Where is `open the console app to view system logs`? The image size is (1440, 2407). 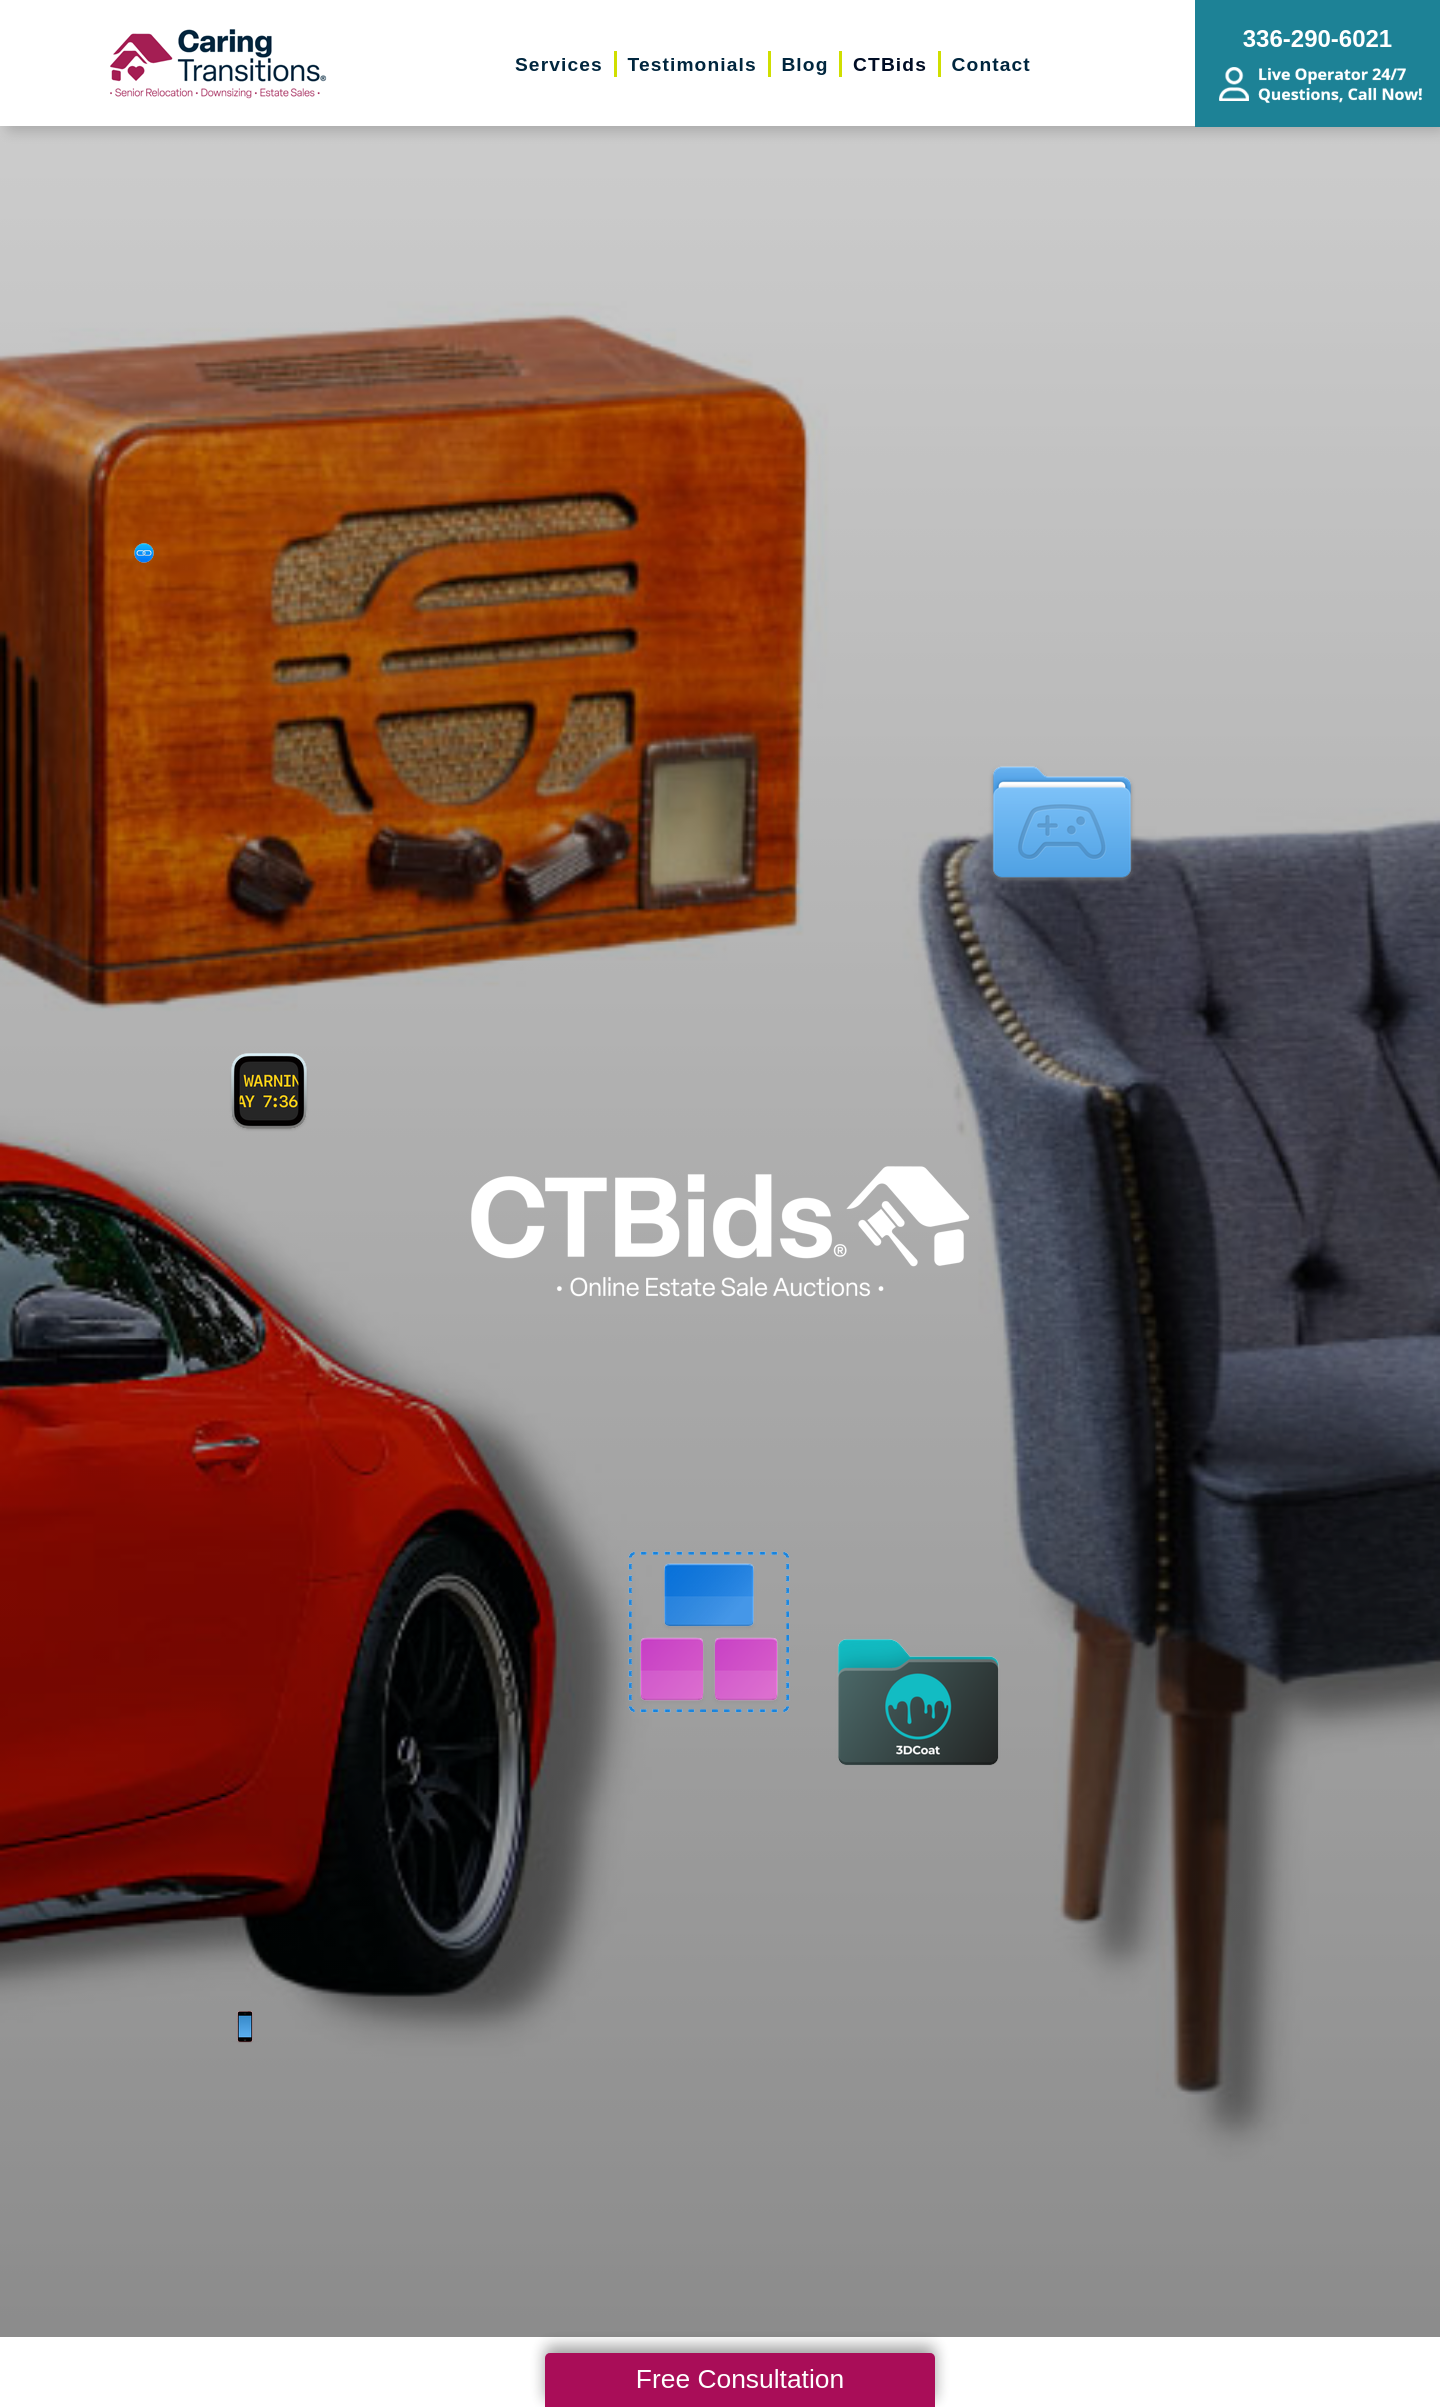
open the console app to view system logs is located at coordinates (269, 1091).